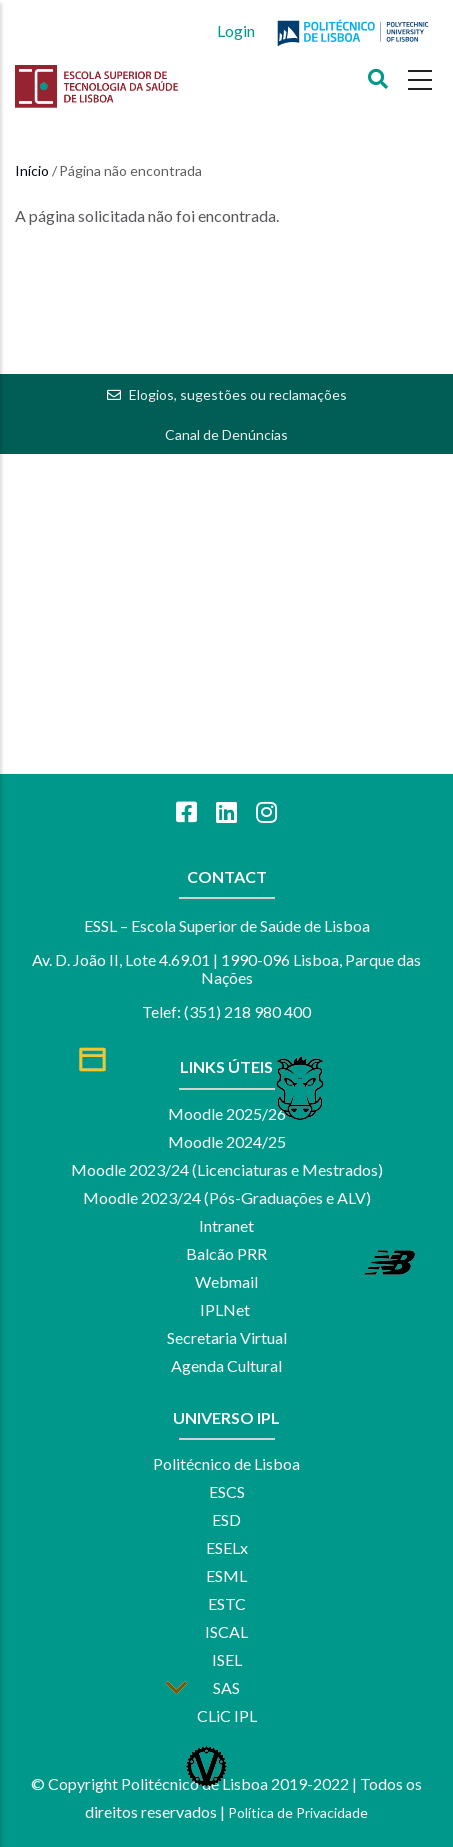  What do you see at coordinates (300, 1088) in the screenshot?
I see `grunt javascript task runner logo` at bounding box center [300, 1088].